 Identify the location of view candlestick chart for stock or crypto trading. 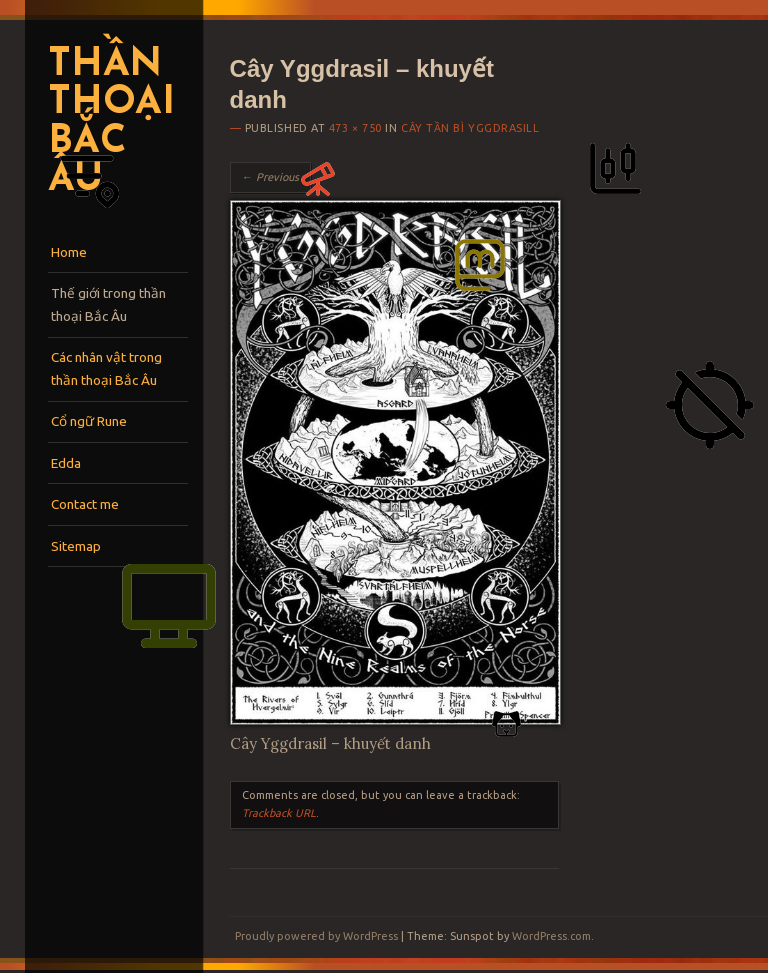
(615, 168).